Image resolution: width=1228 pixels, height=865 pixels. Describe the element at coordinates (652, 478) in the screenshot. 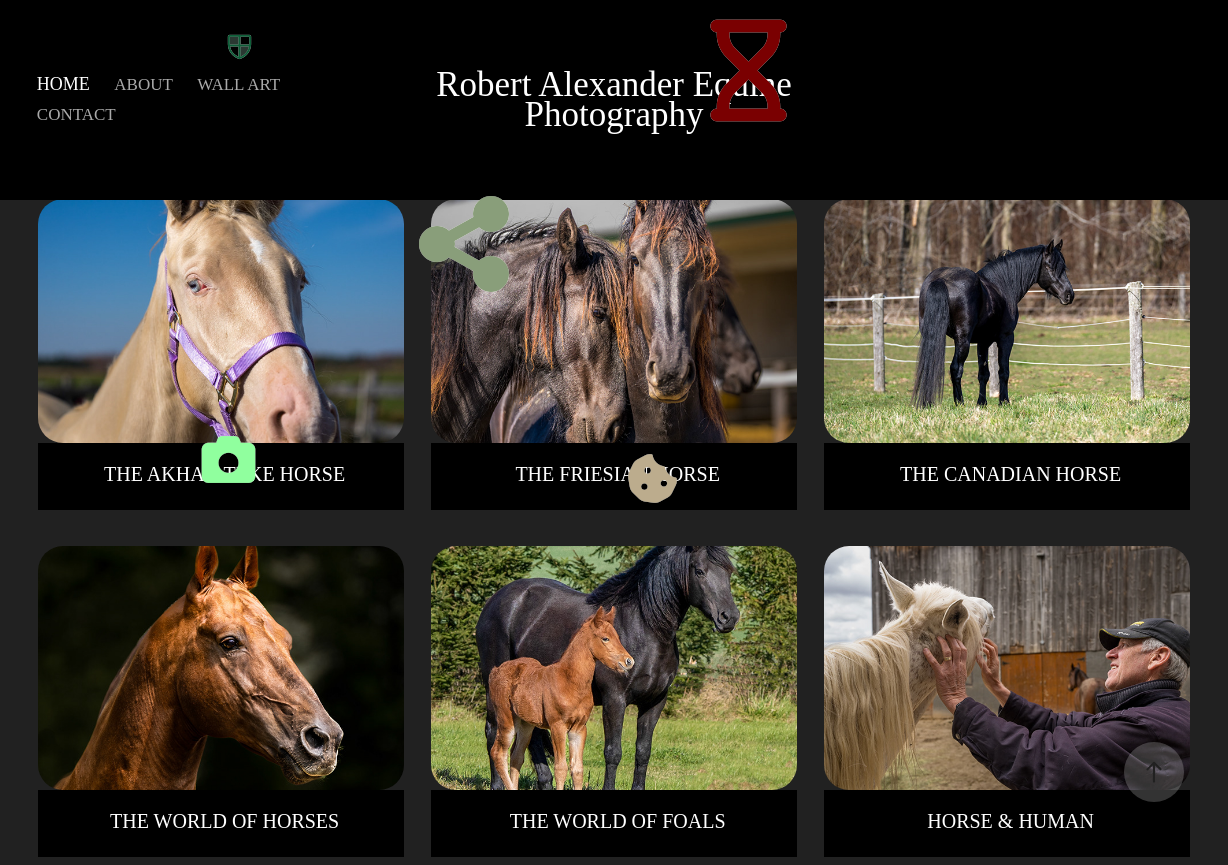

I see `manage cookie preferences and privacy settings` at that location.